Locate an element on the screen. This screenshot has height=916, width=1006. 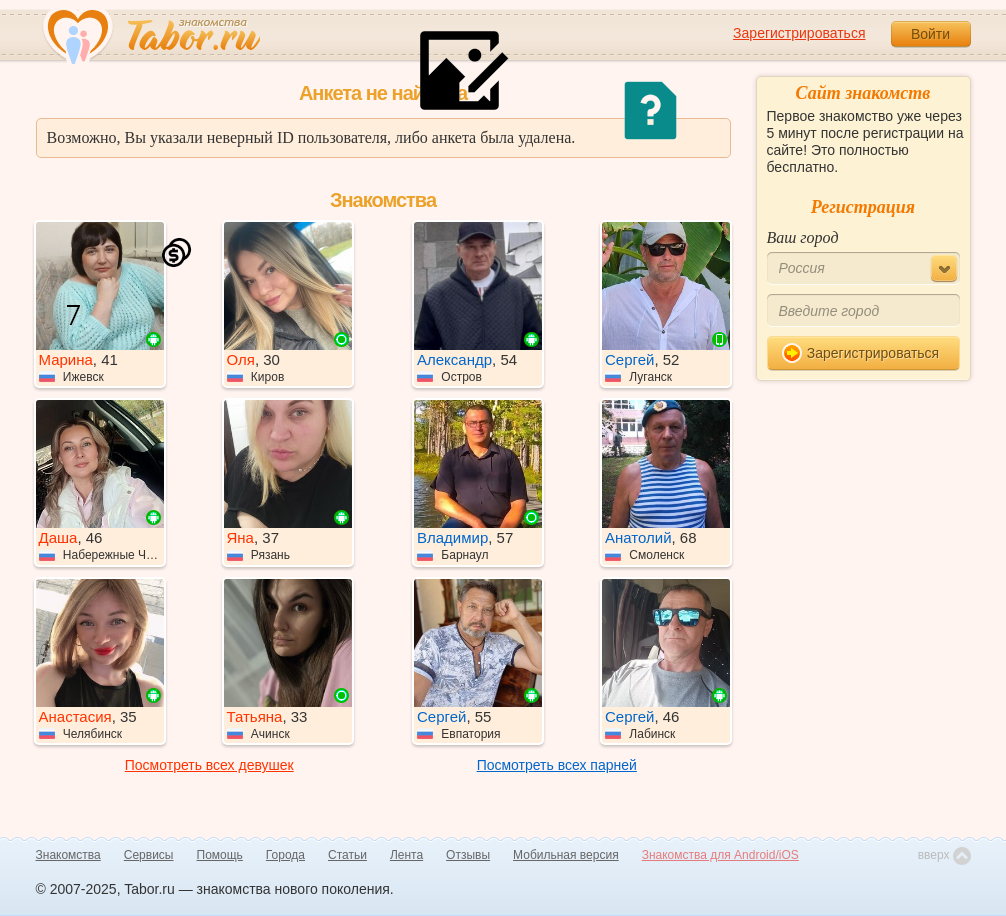
unknown or unrecognized file type is located at coordinates (650, 110).